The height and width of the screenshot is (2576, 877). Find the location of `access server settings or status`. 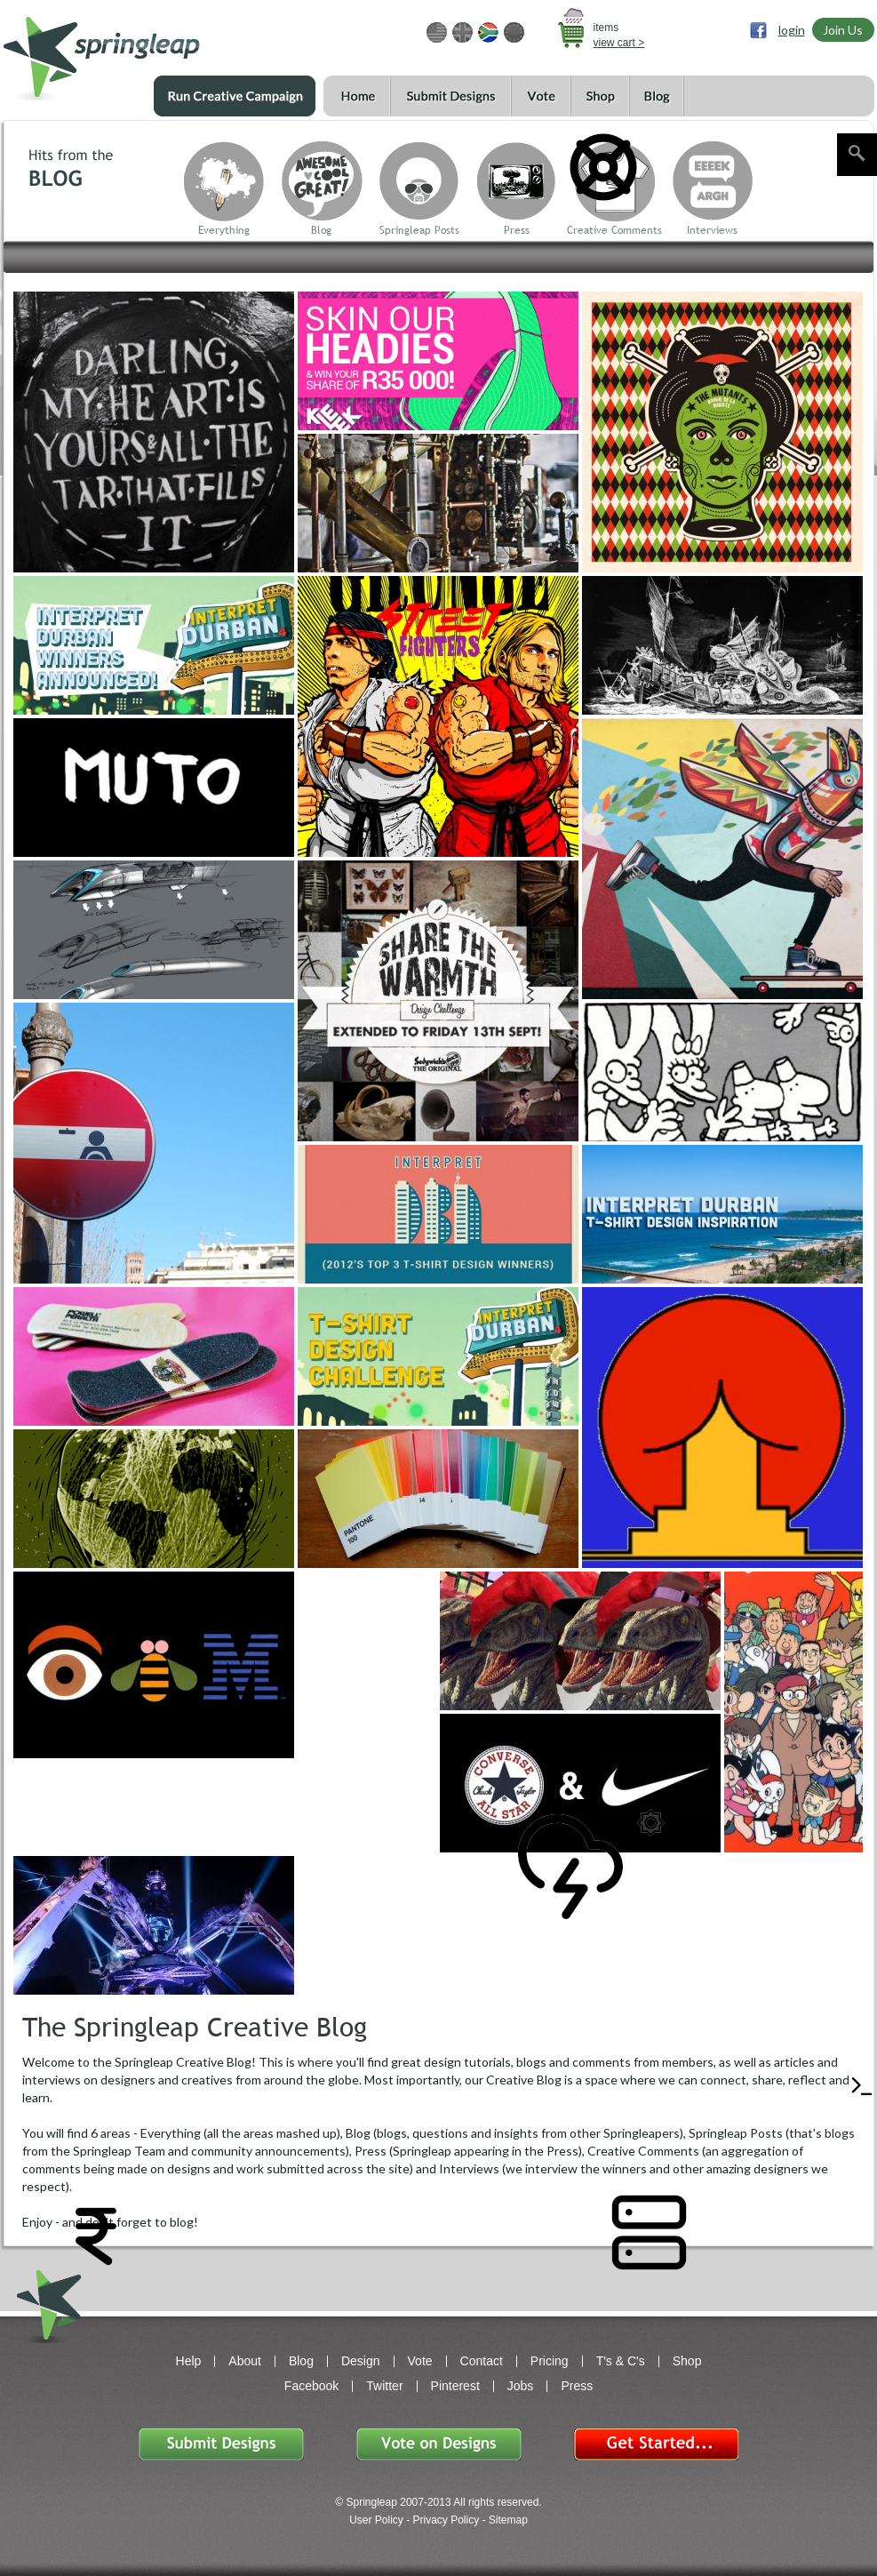

access server settings or status is located at coordinates (649, 2232).